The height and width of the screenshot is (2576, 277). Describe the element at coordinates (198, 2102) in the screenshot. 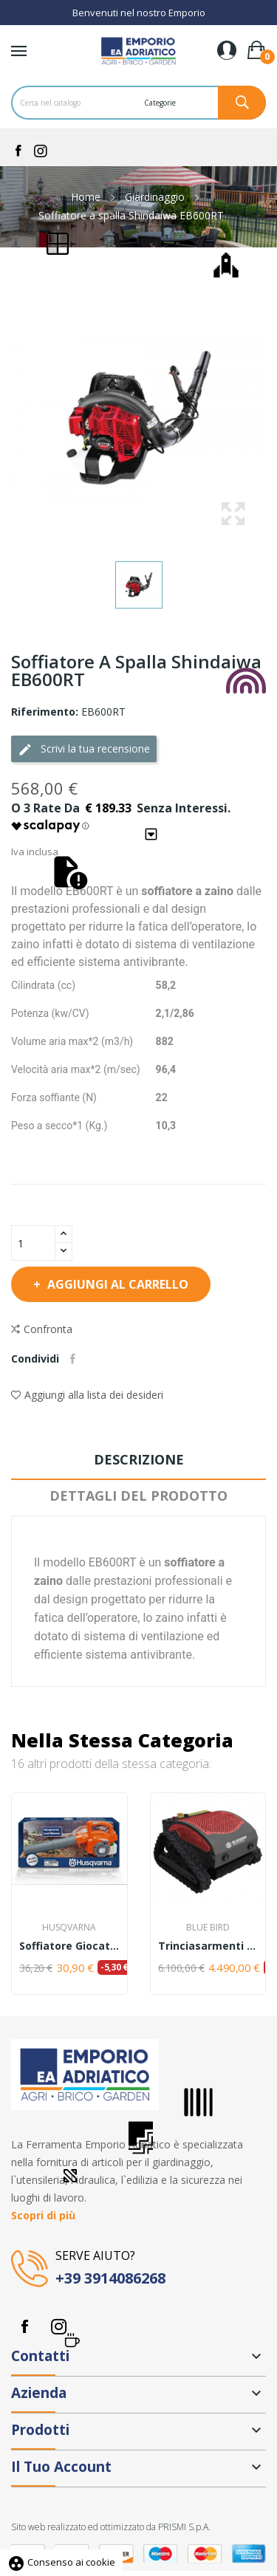

I see `scan a barcode` at that location.